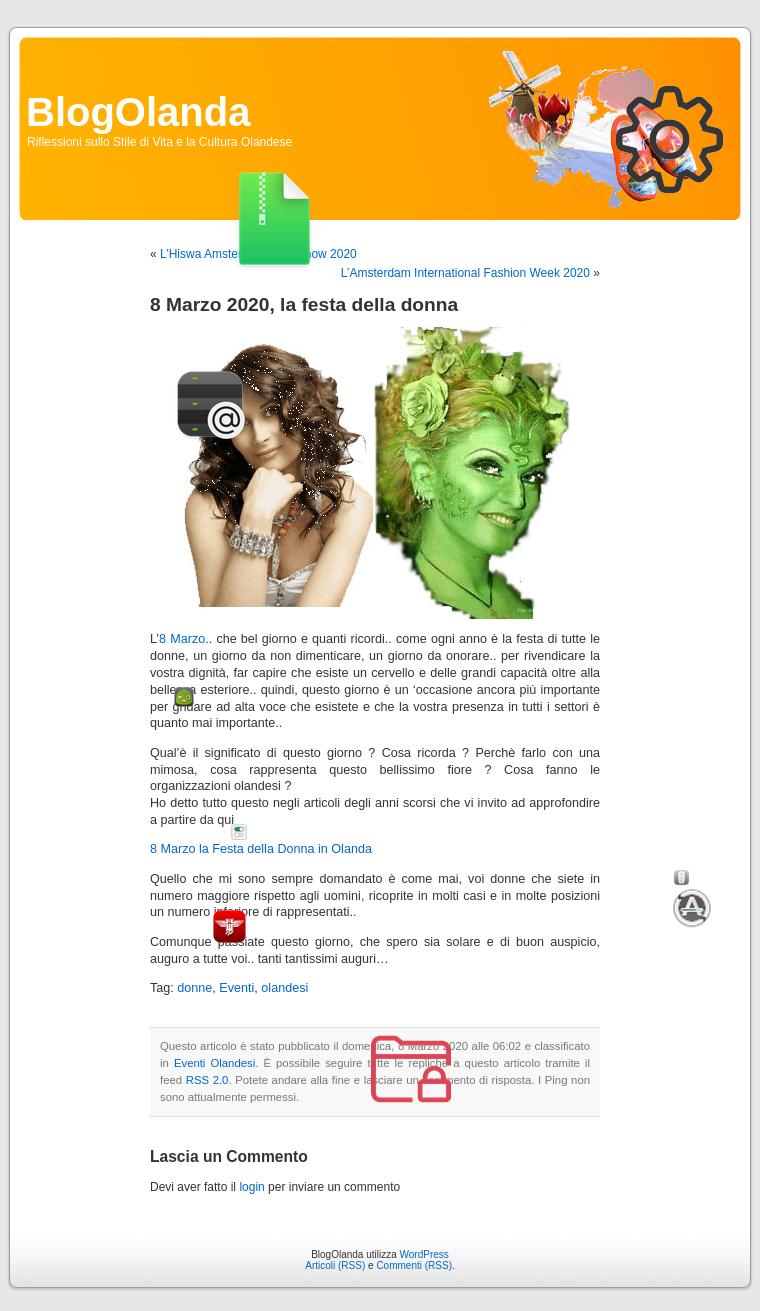  Describe the element at coordinates (274, 220) in the screenshot. I see `compressed archive file (.arc format)` at that location.